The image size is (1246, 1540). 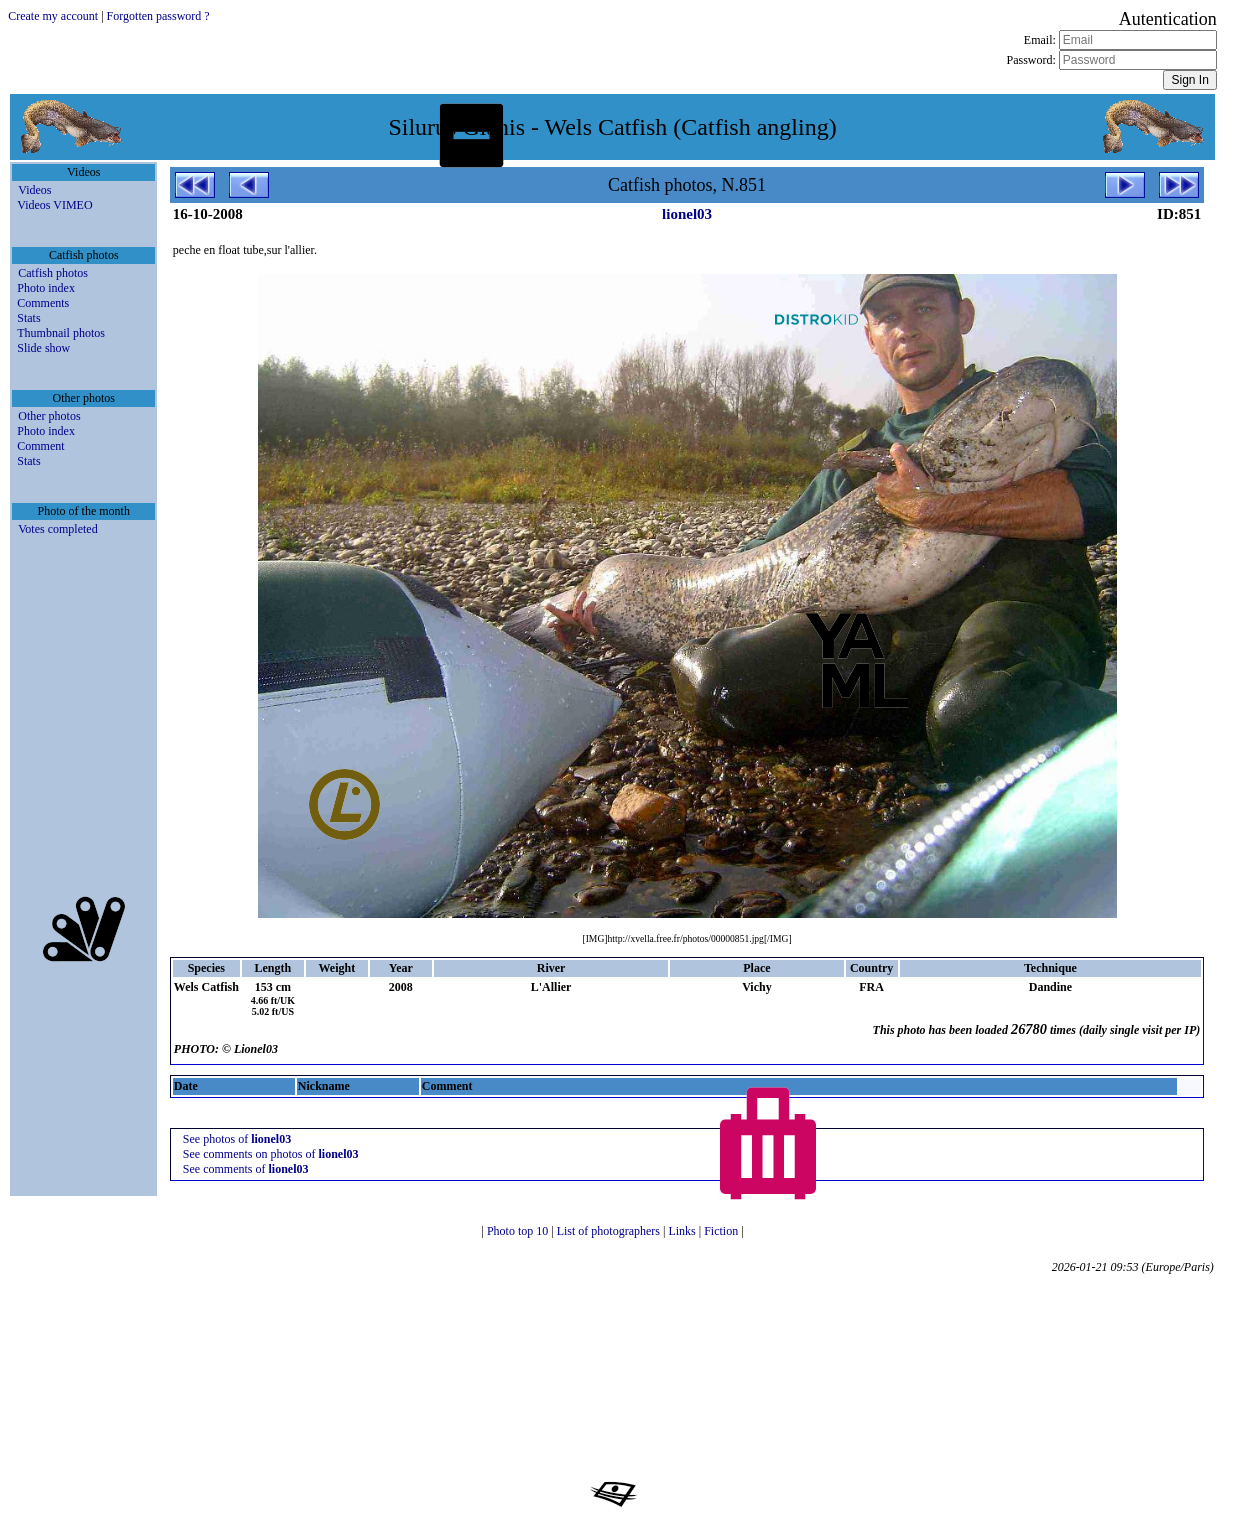 What do you see at coordinates (768, 1146) in the screenshot?
I see `access travel or trip planning features` at bounding box center [768, 1146].